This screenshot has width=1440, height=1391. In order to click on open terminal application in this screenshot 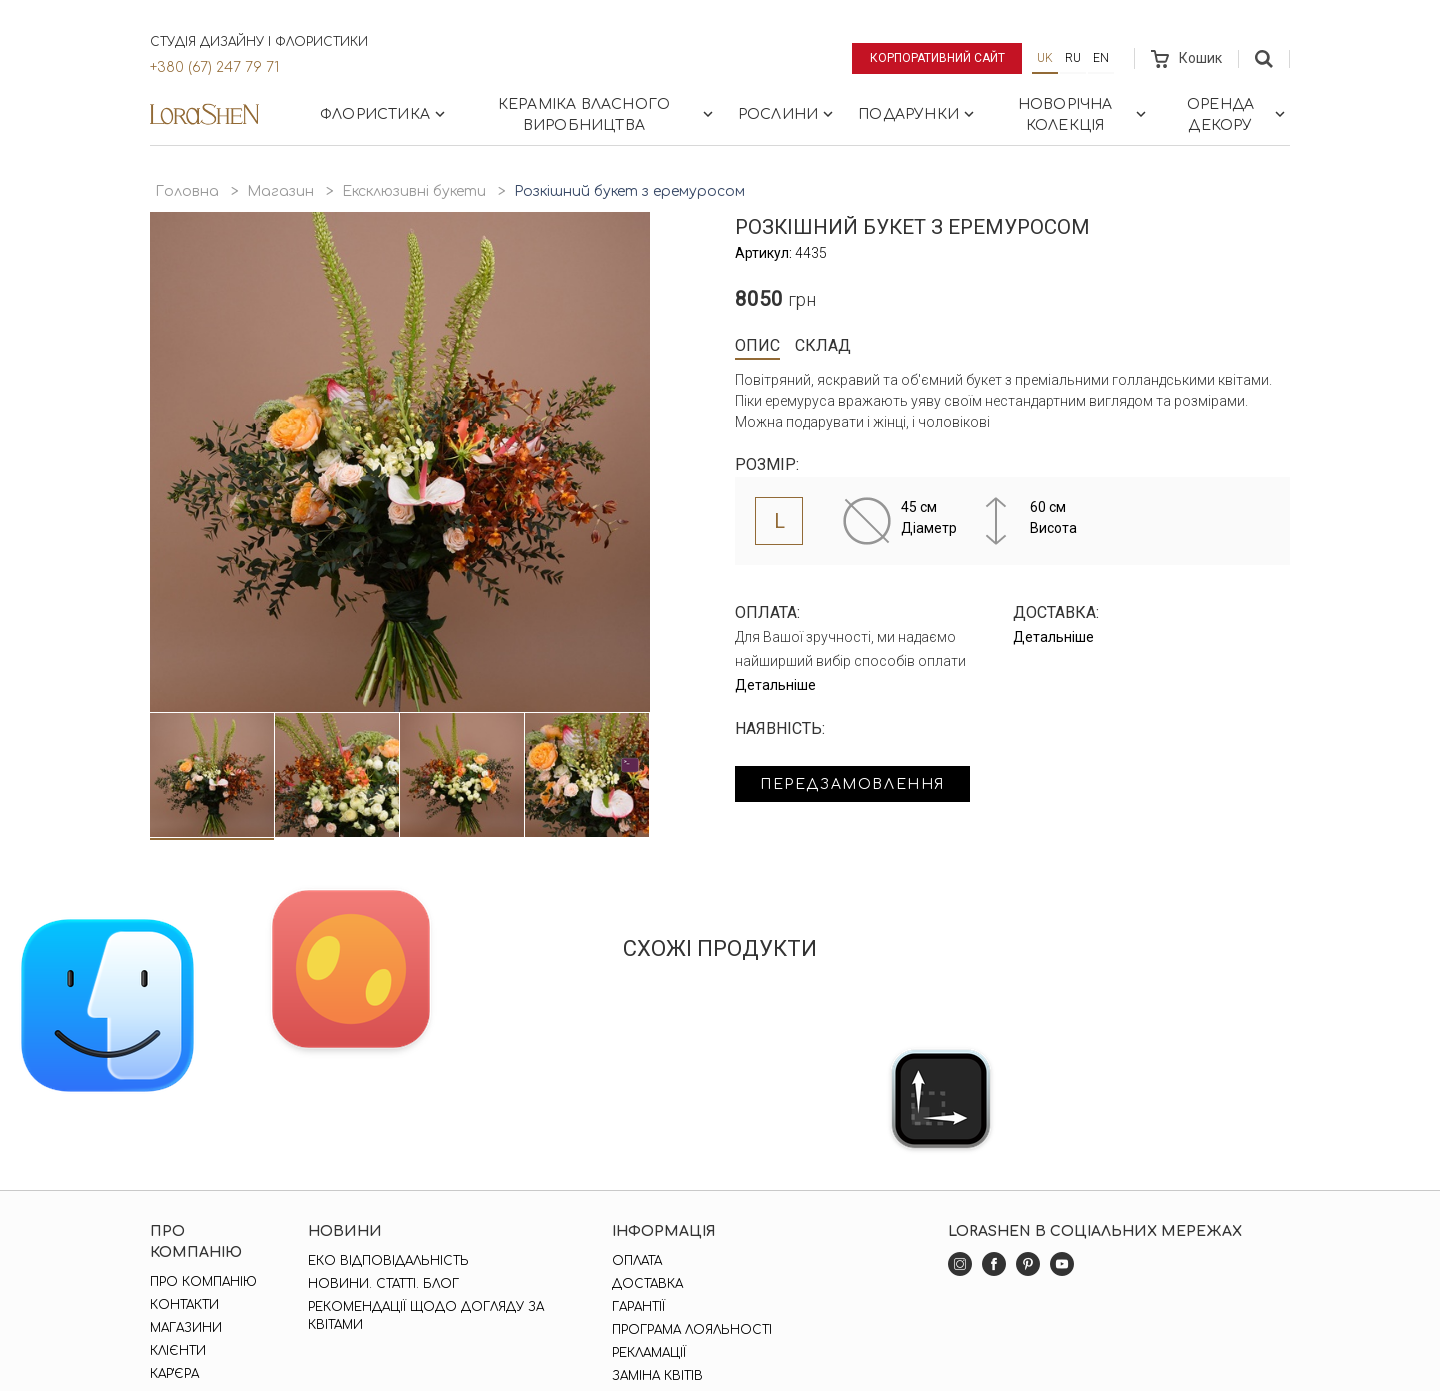, I will do `click(630, 765)`.